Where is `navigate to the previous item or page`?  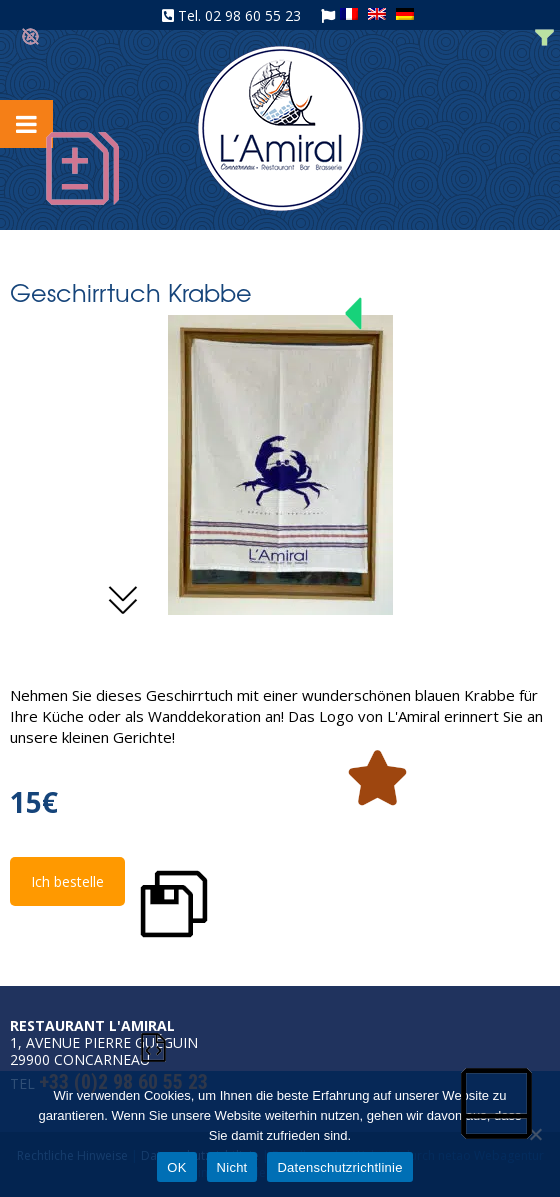 navigate to the previous item or page is located at coordinates (353, 313).